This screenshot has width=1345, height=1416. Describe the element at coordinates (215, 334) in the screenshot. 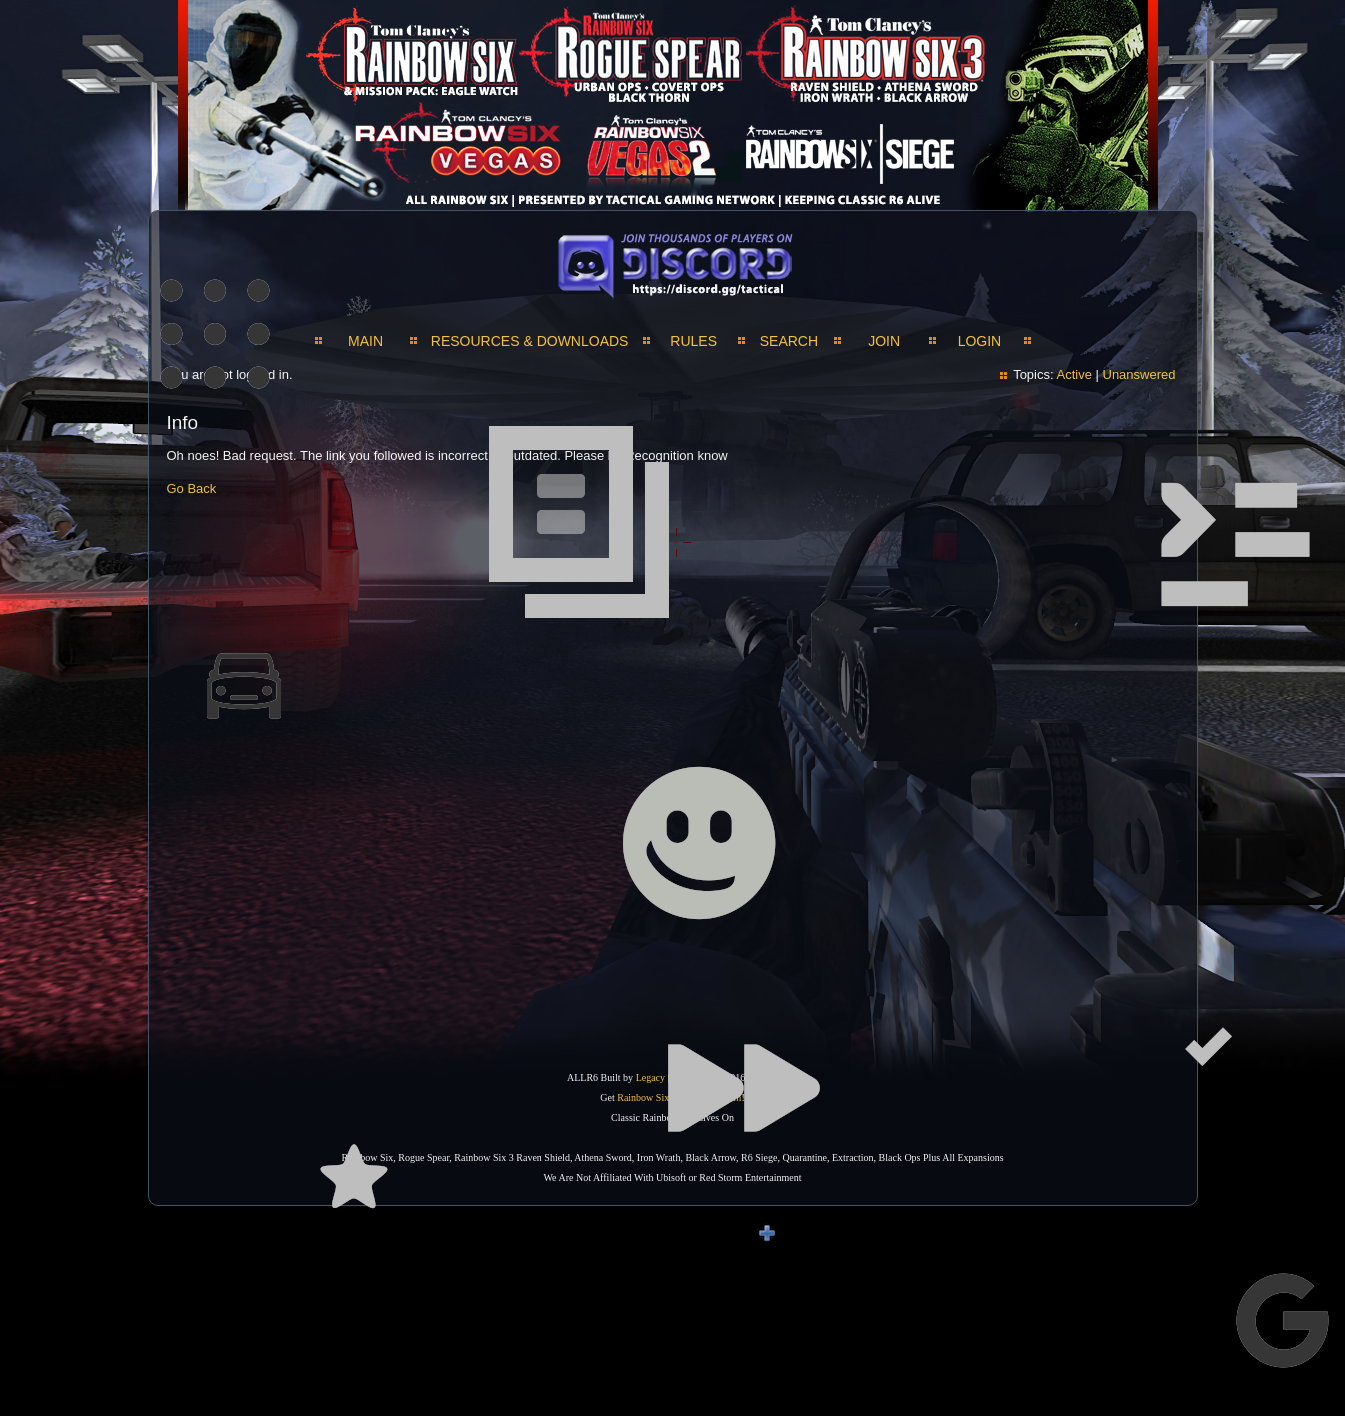

I see `view all applications` at that location.